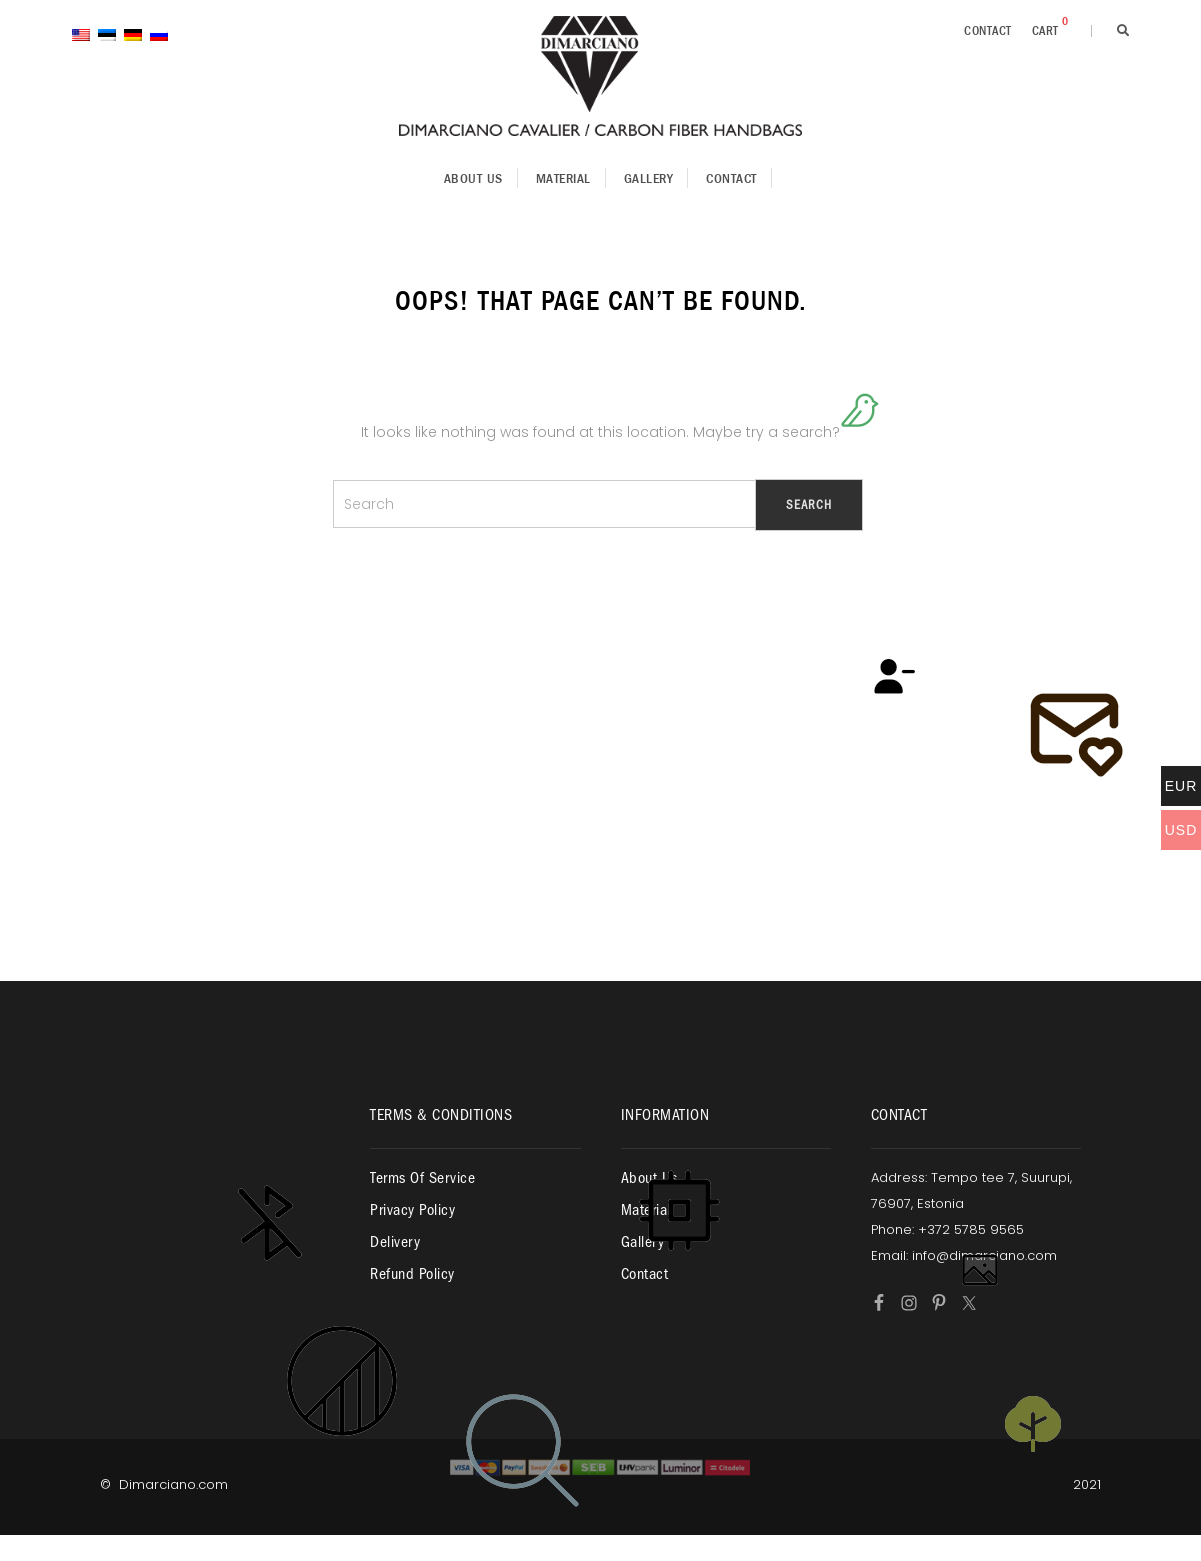  What do you see at coordinates (1074, 728) in the screenshot?
I see `view favorite or loved emails` at bounding box center [1074, 728].